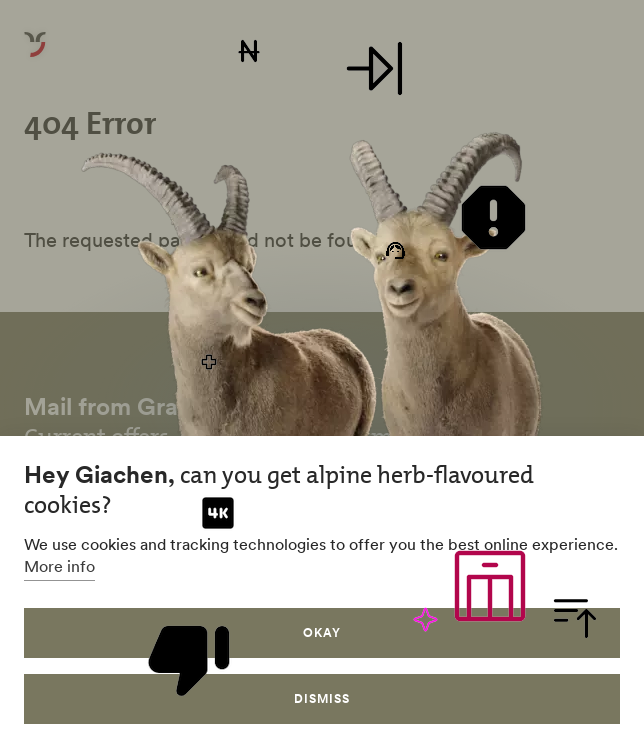  What do you see at coordinates (425, 619) in the screenshot?
I see `indicates a sparkle or highlight effect` at bounding box center [425, 619].